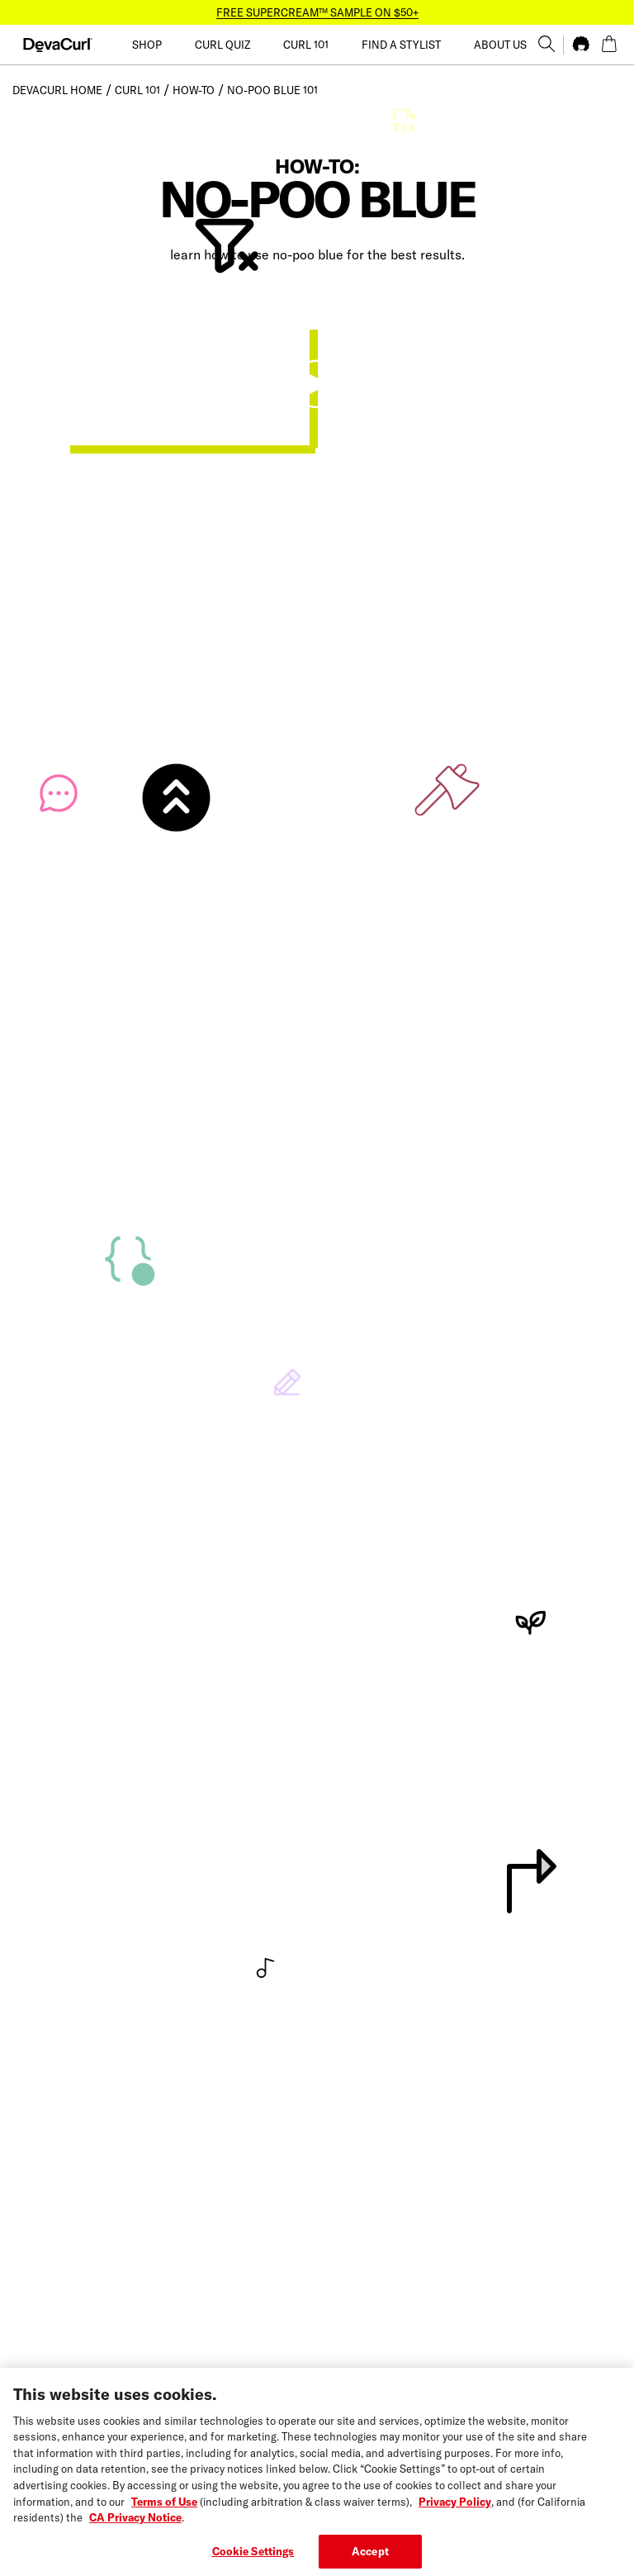 The height and width of the screenshot is (2576, 634). What do you see at coordinates (286, 1382) in the screenshot?
I see `edit text or content` at bounding box center [286, 1382].